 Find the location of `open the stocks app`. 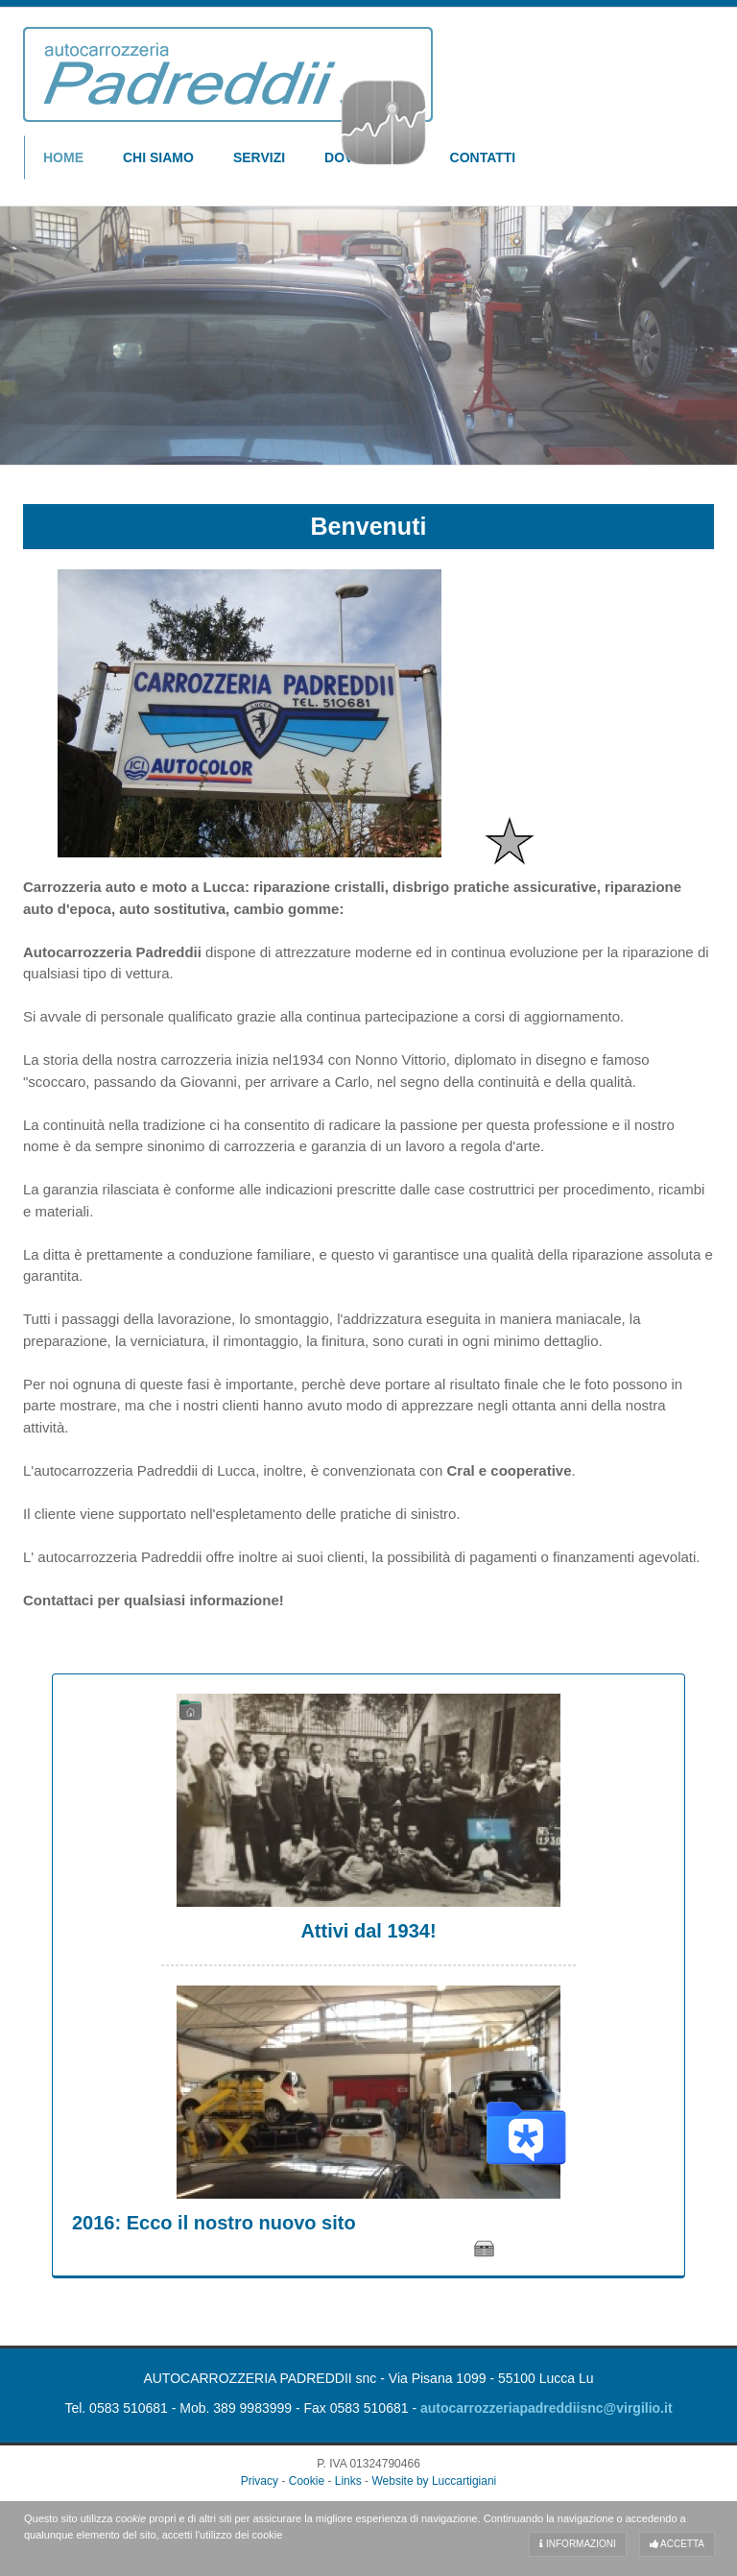

open the stocks app is located at coordinates (383, 122).